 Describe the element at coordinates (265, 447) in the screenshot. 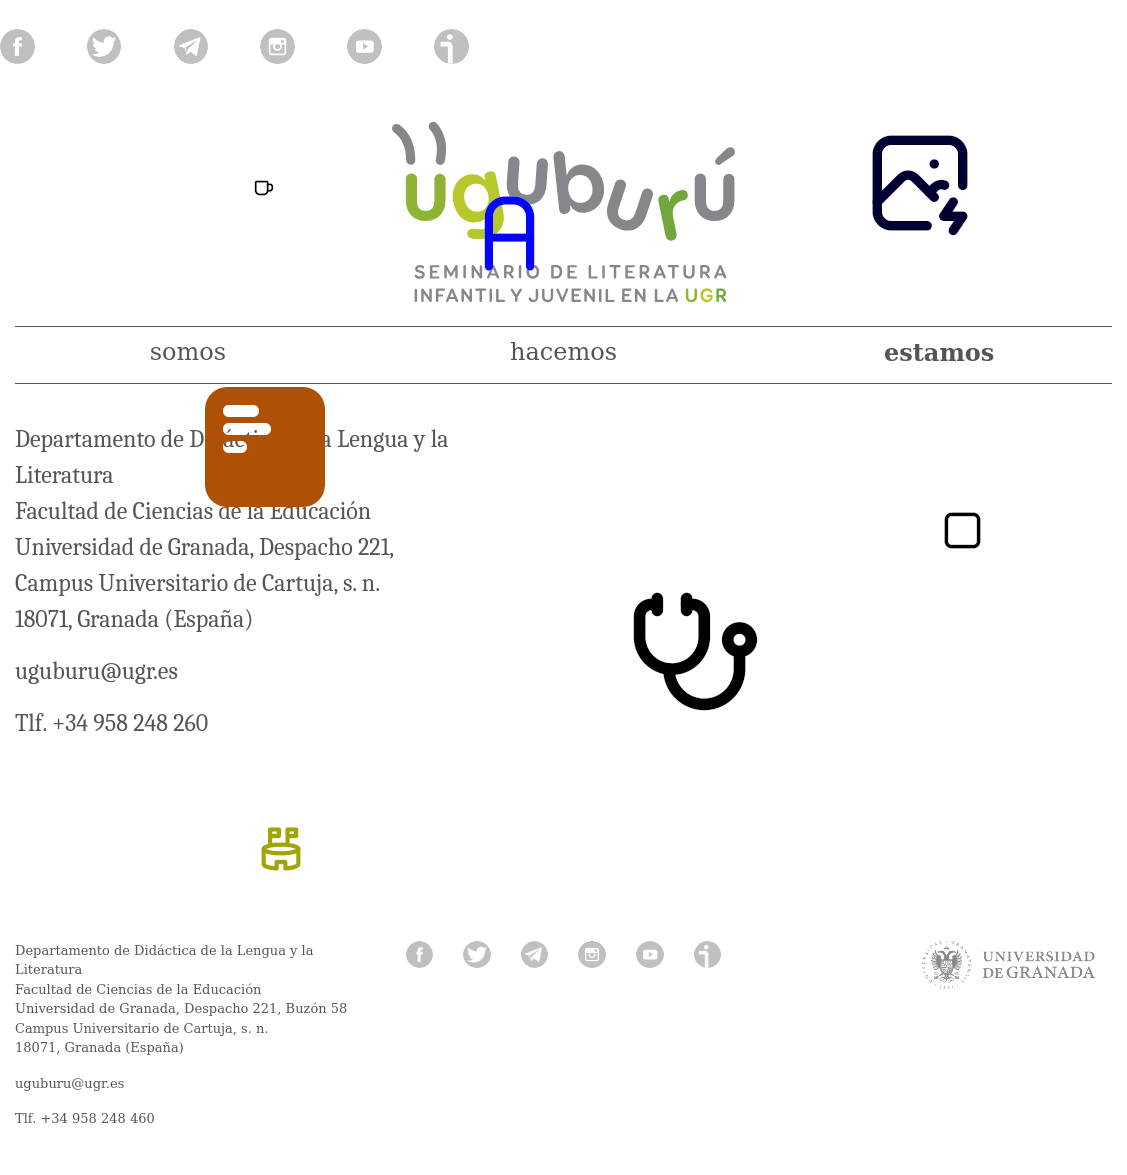

I see `align content to top-left of container` at that location.